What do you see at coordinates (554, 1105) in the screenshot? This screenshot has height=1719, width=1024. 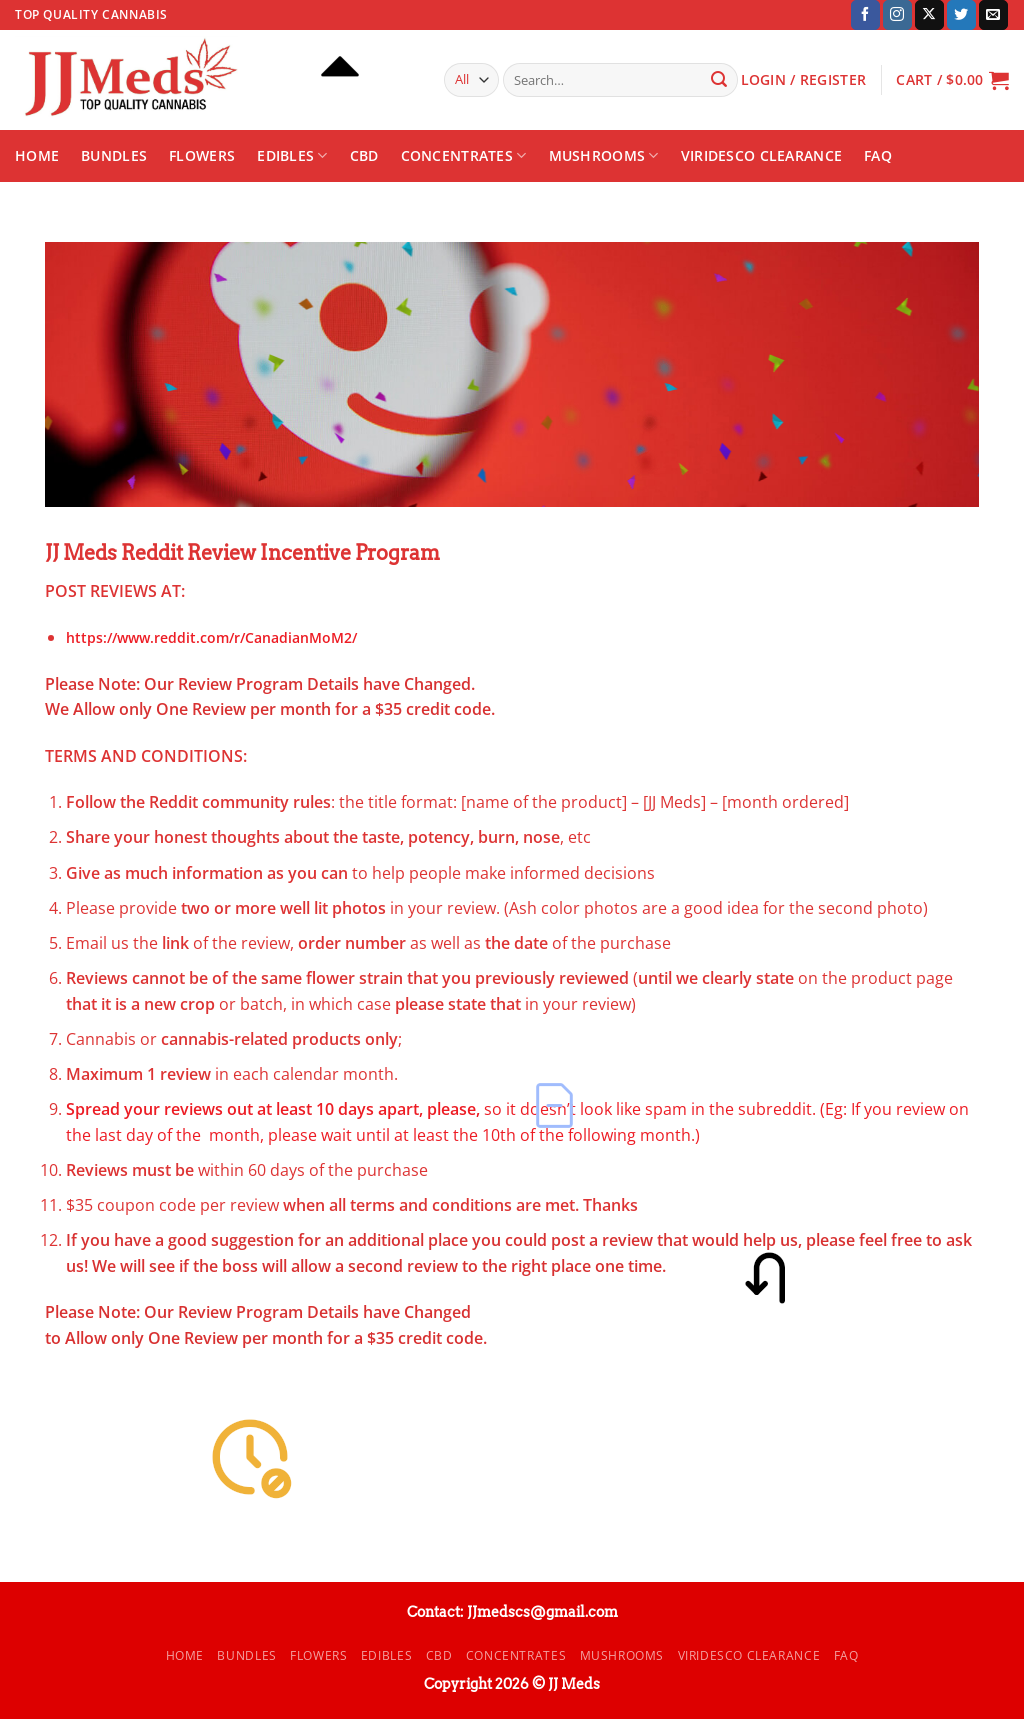 I see `indicates a file has been removed or deleted` at bounding box center [554, 1105].